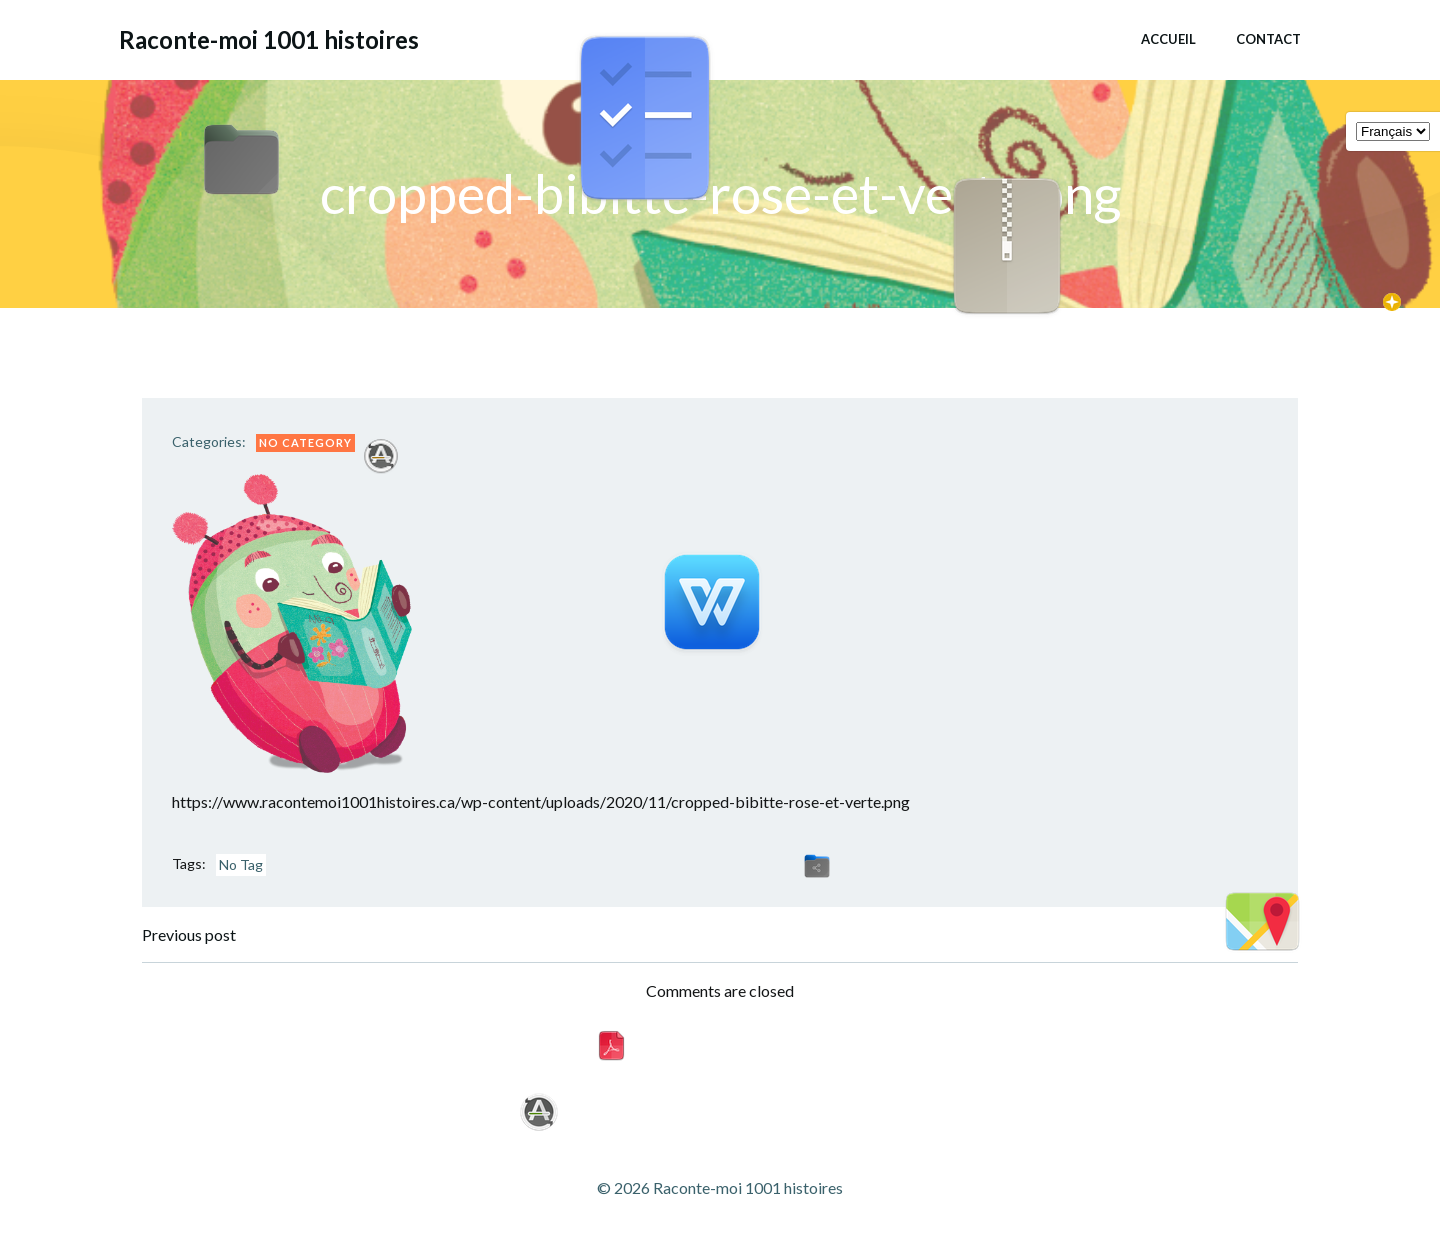 Image resolution: width=1440 pixels, height=1247 pixels. Describe the element at coordinates (817, 866) in the screenshot. I see `open your public shared folder` at that location.